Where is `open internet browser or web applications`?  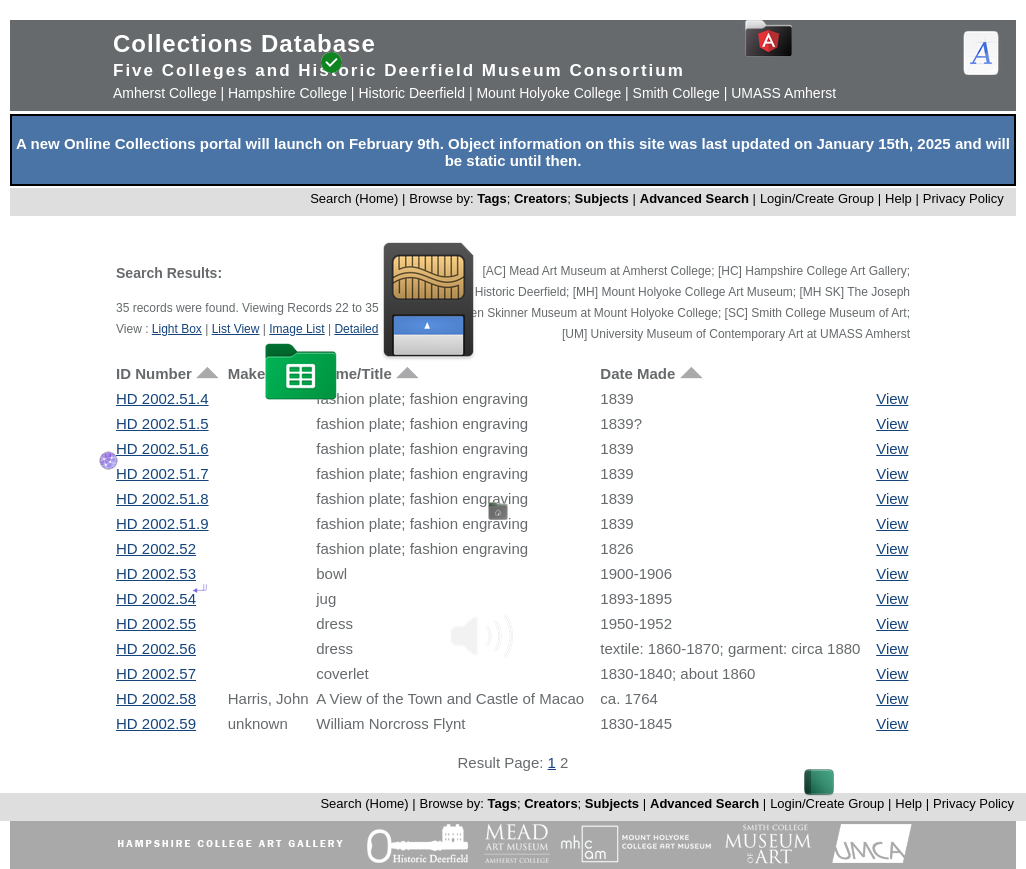
open internet browser or web applications is located at coordinates (108, 460).